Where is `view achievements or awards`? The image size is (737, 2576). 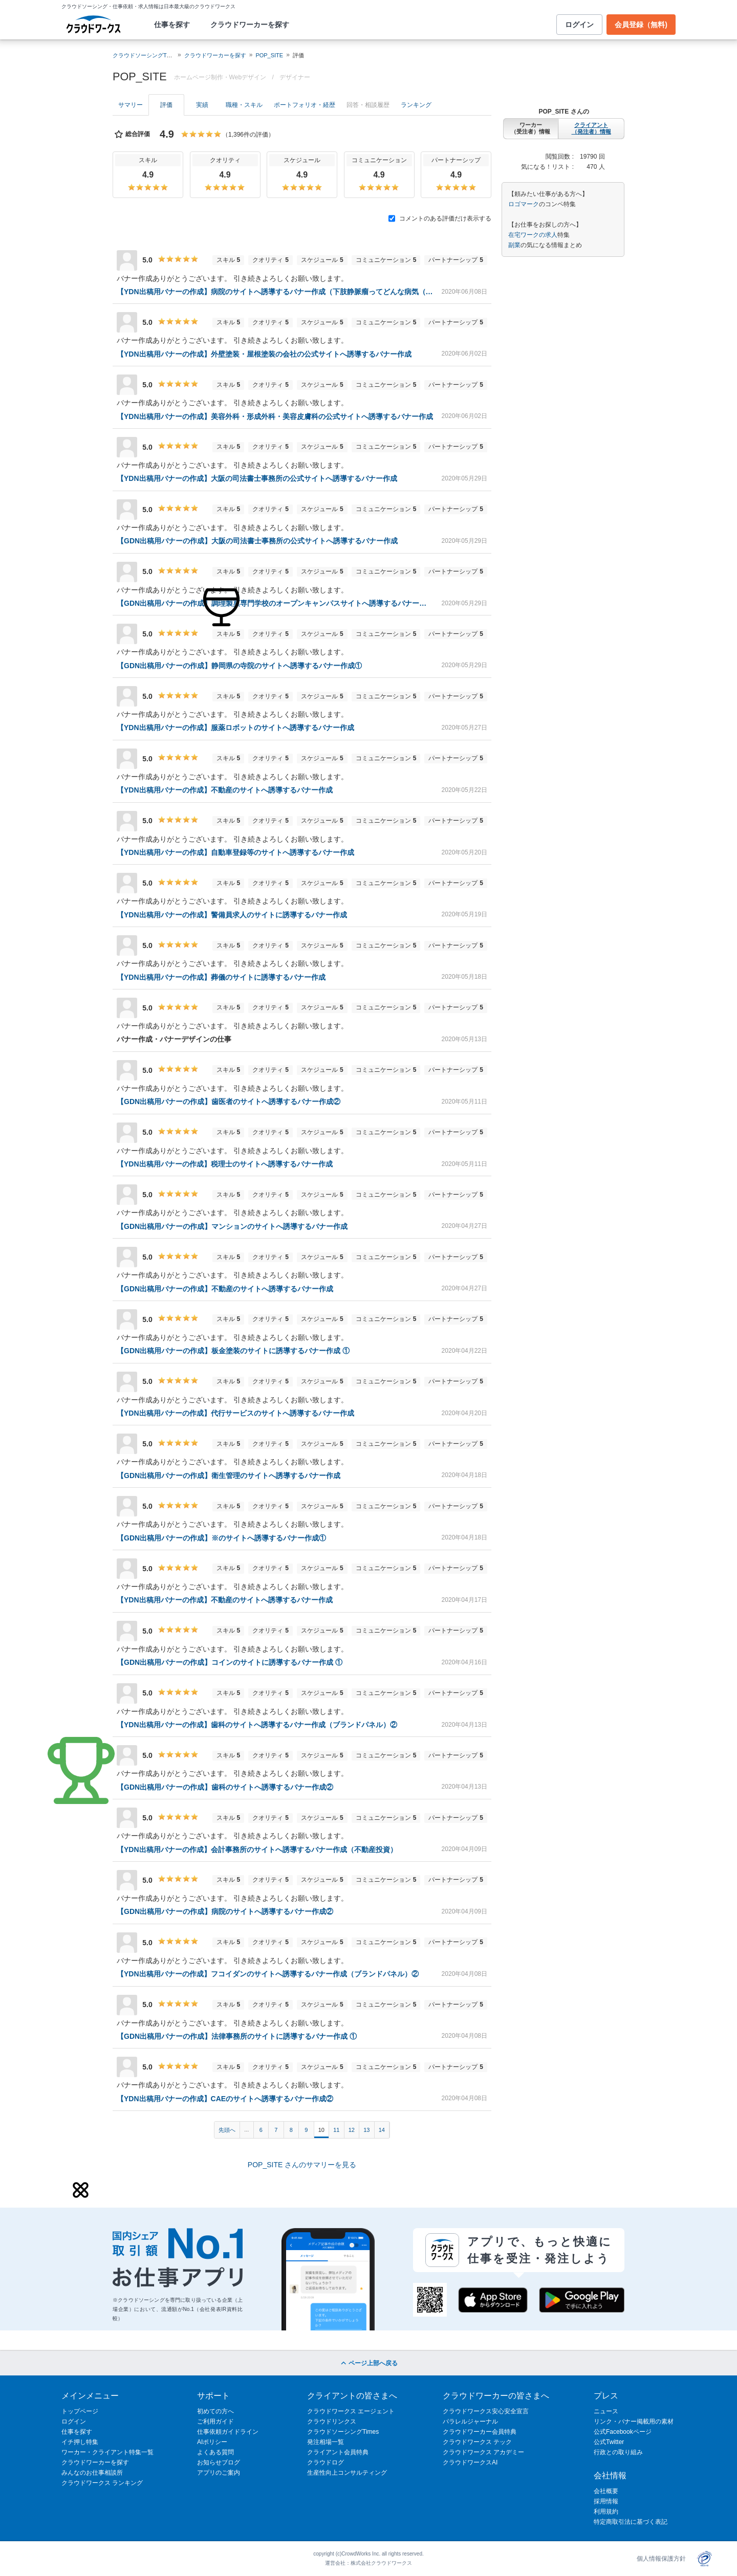 view achievements or awards is located at coordinates (81, 1770).